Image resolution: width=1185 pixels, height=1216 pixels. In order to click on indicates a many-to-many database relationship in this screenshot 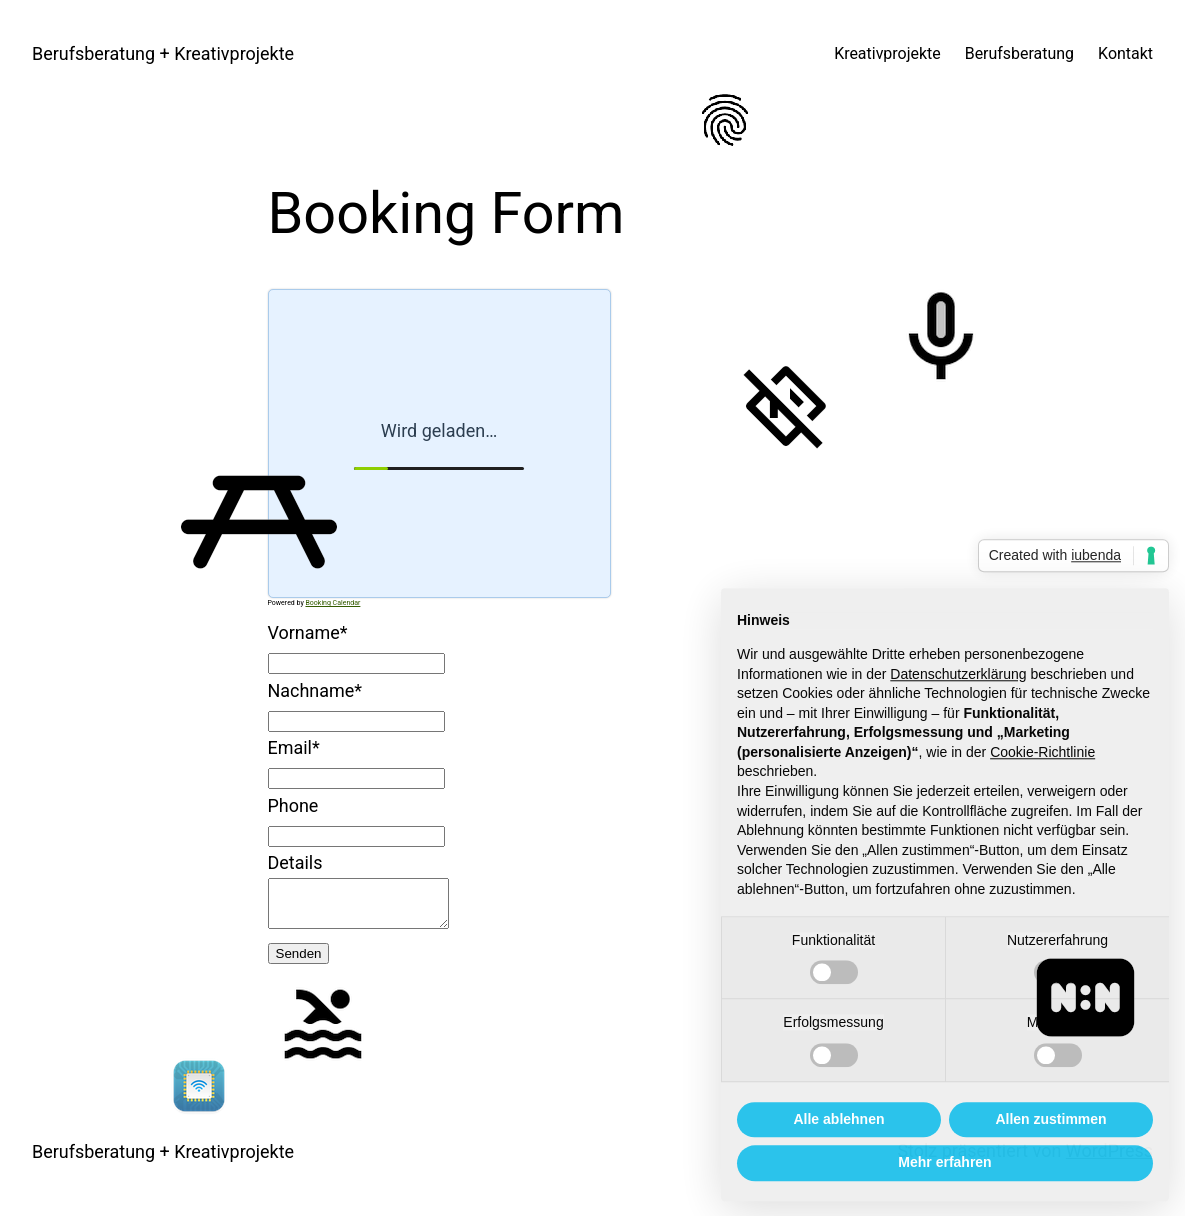, I will do `click(1085, 997)`.